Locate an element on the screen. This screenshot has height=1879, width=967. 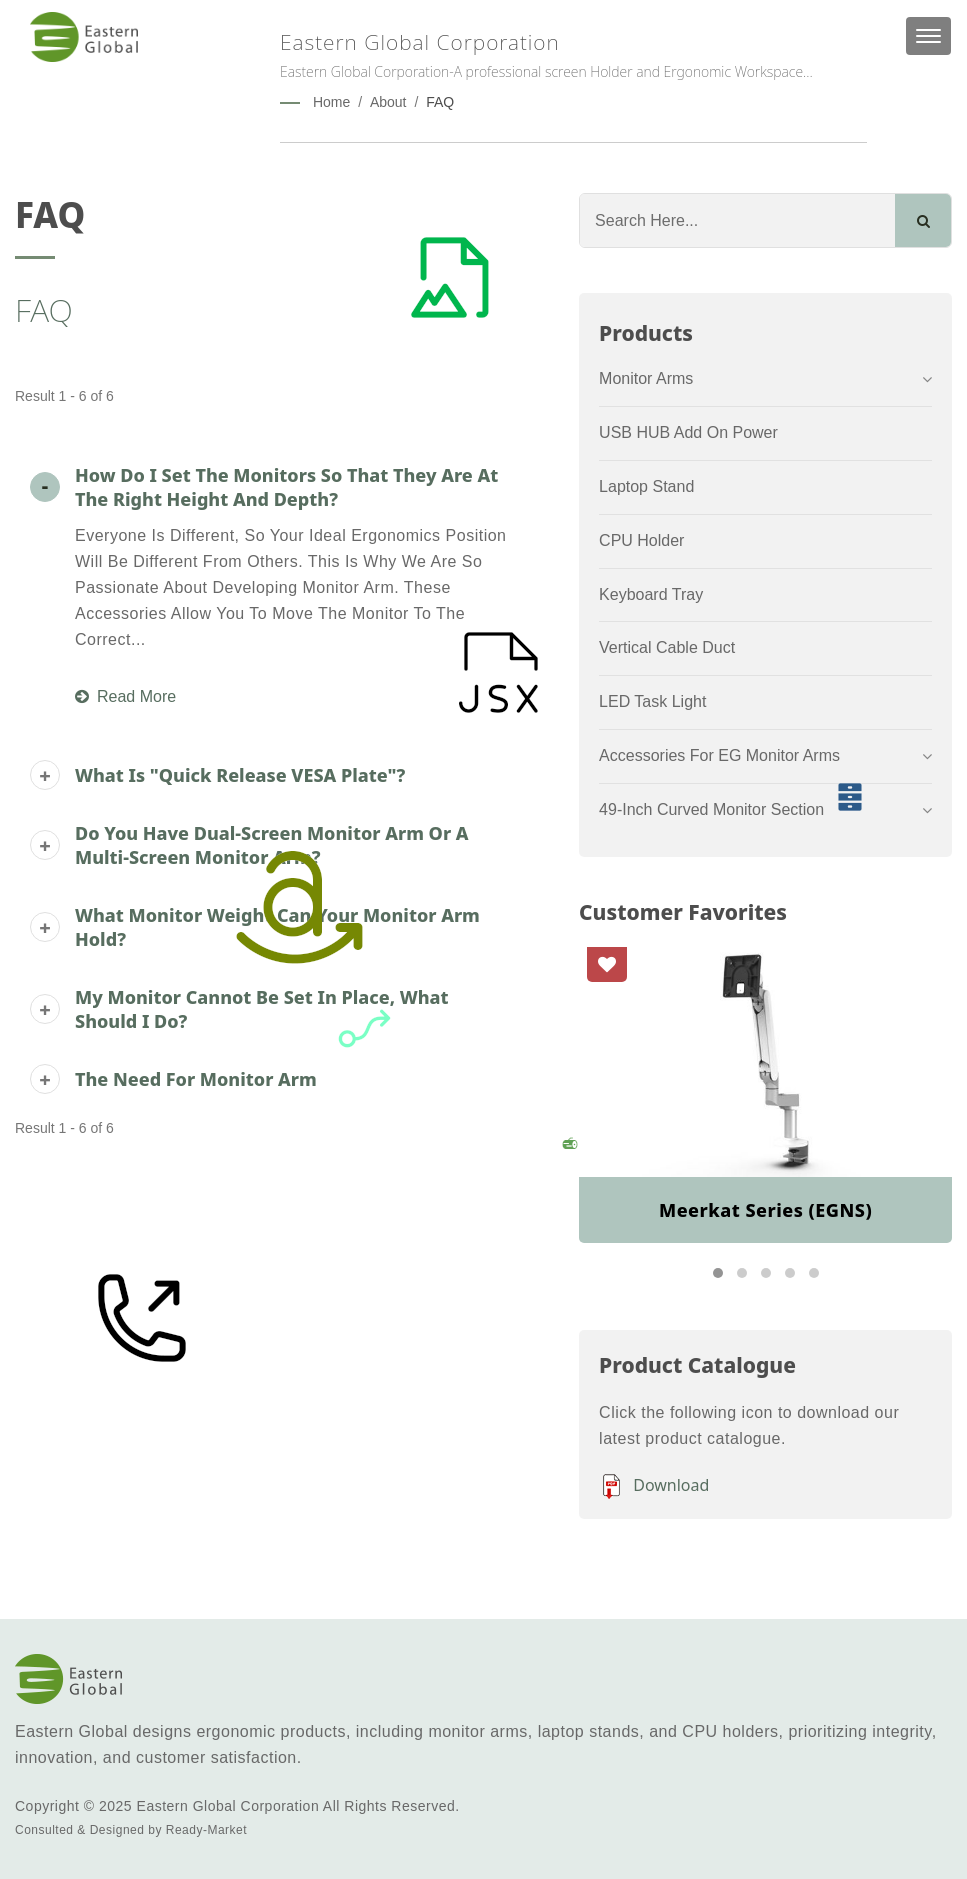
make an outgoing call is located at coordinates (142, 1318).